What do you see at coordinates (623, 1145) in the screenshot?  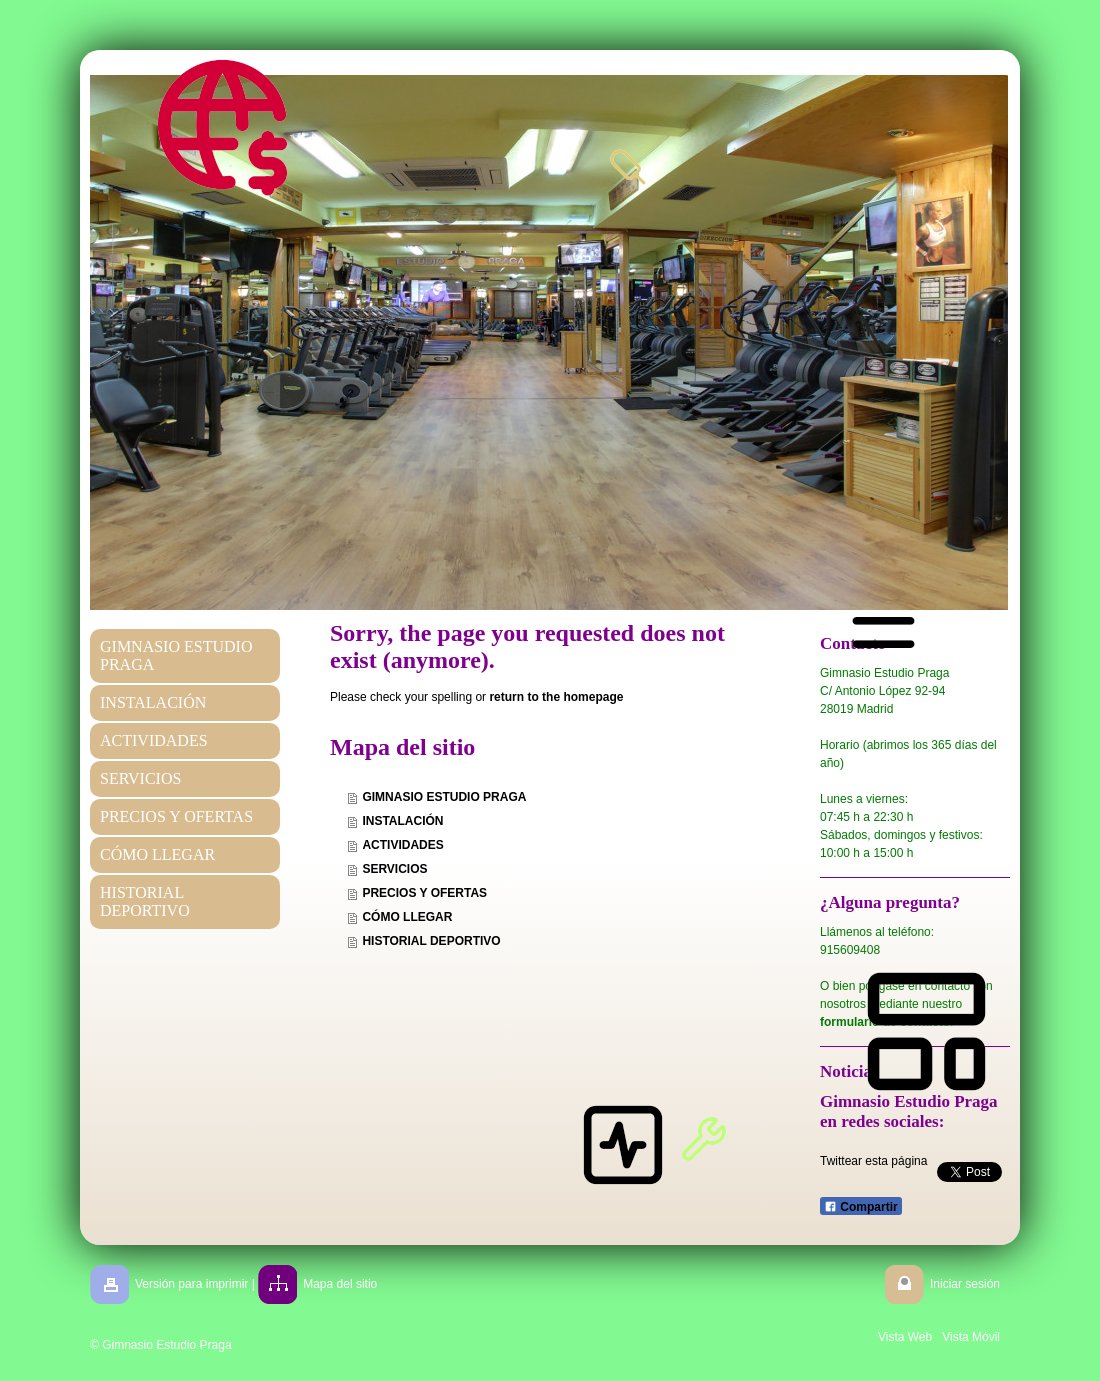 I see `view activity or system status` at bounding box center [623, 1145].